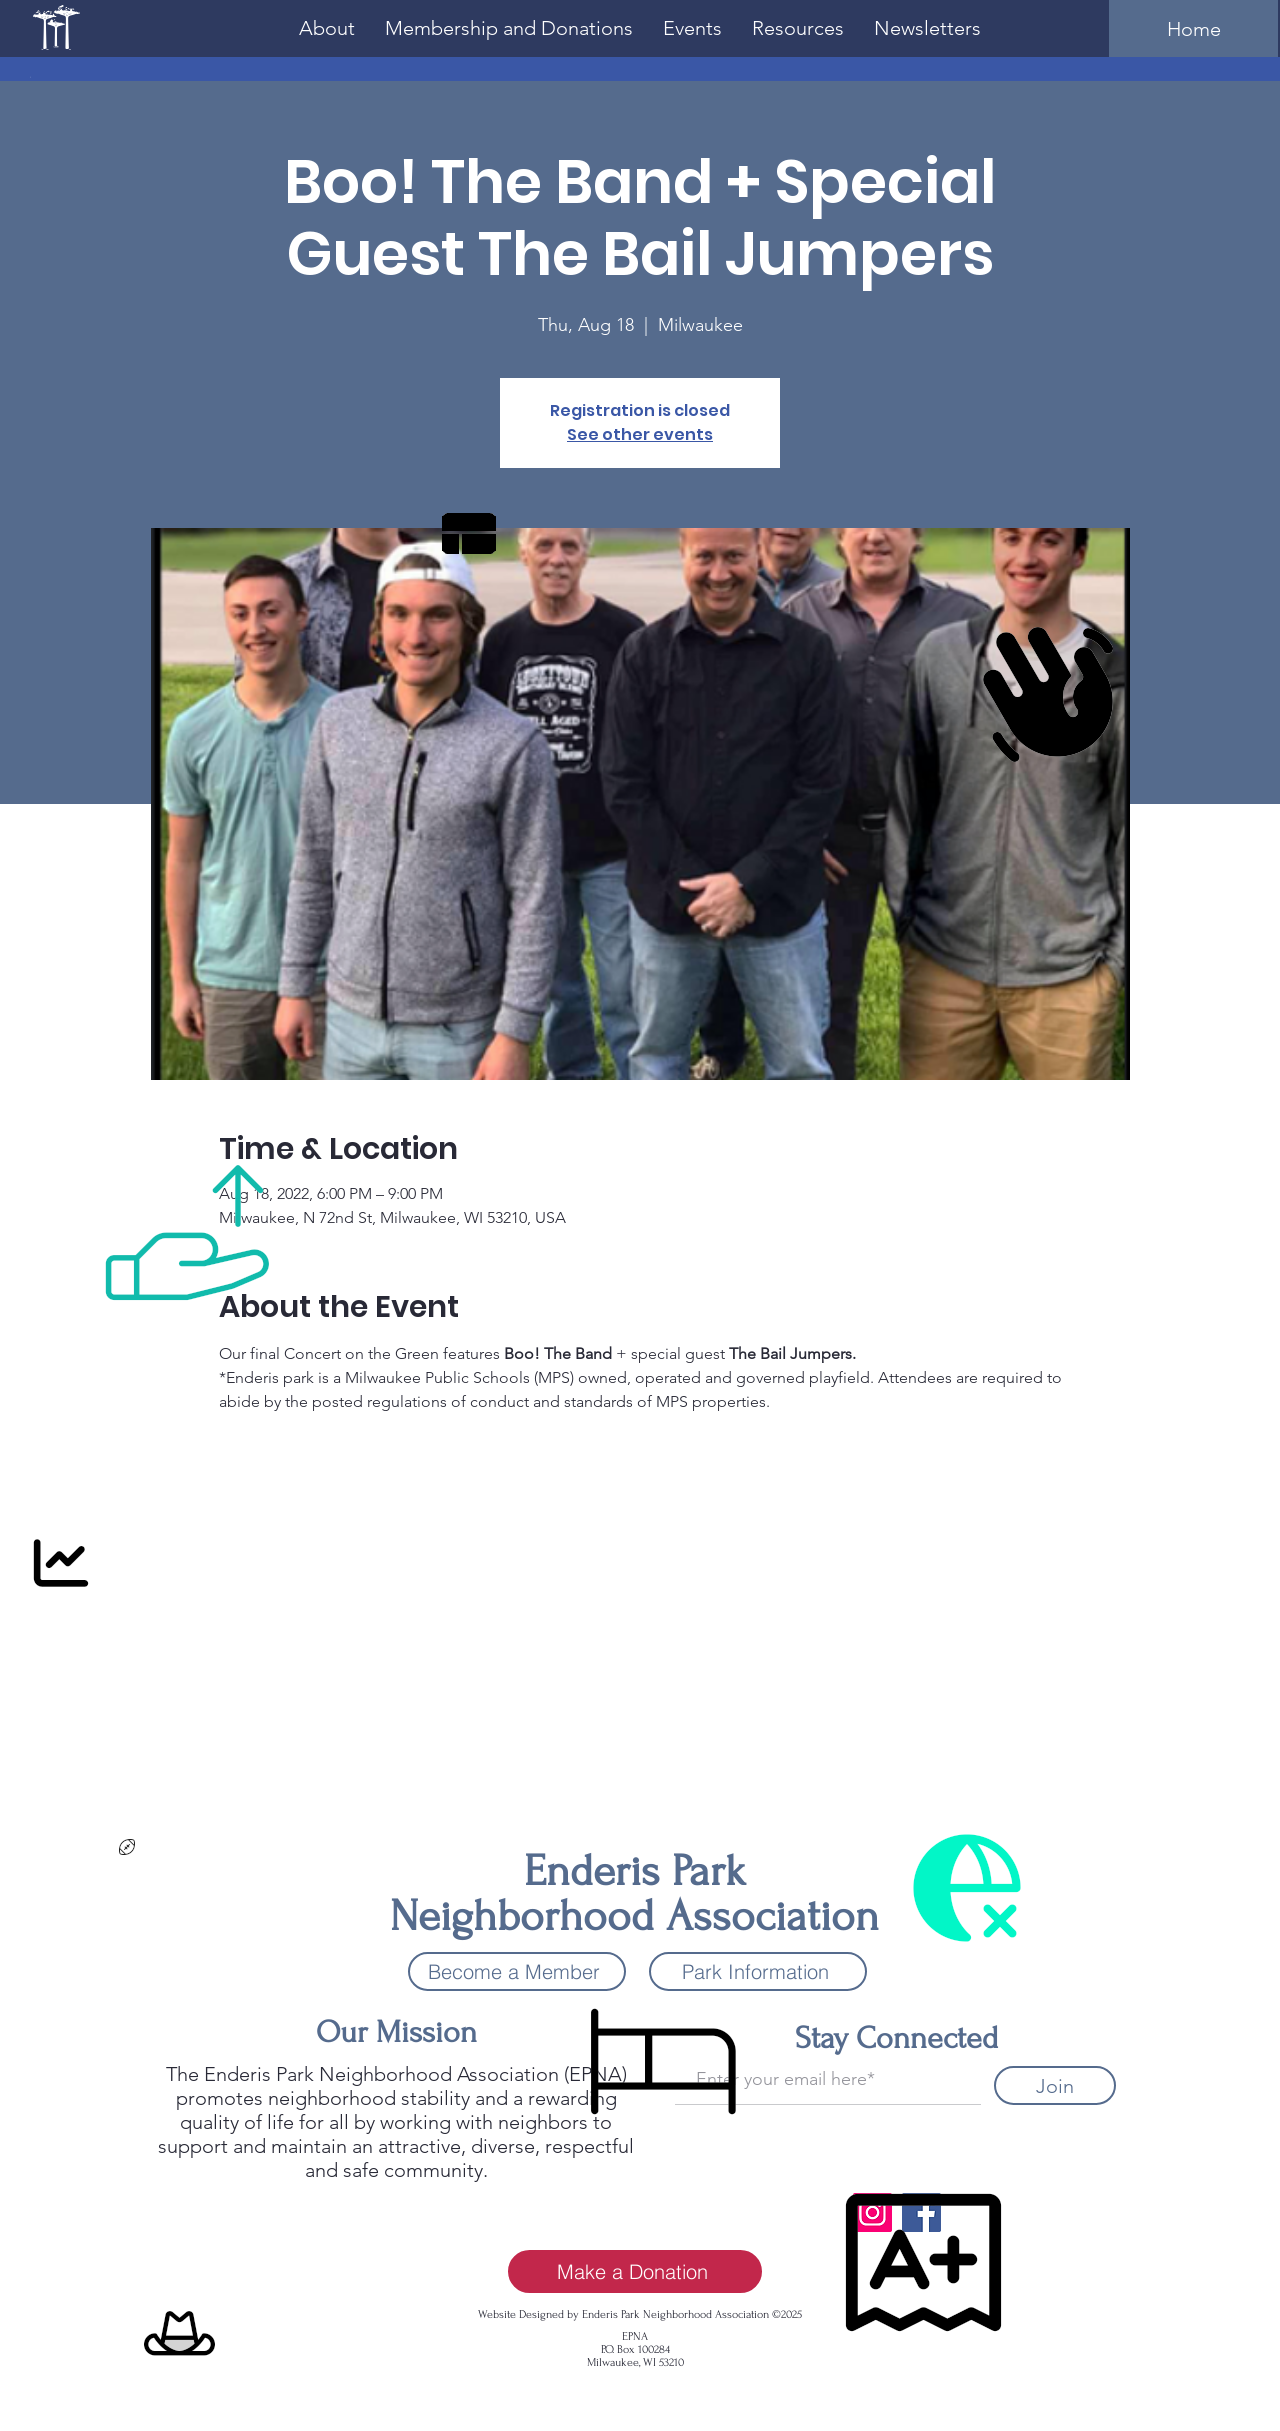 This screenshot has width=1280, height=2431. Describe the element at coordinates (127, 1847) in the screenshot. I see `access sports scores and updates` at that location.